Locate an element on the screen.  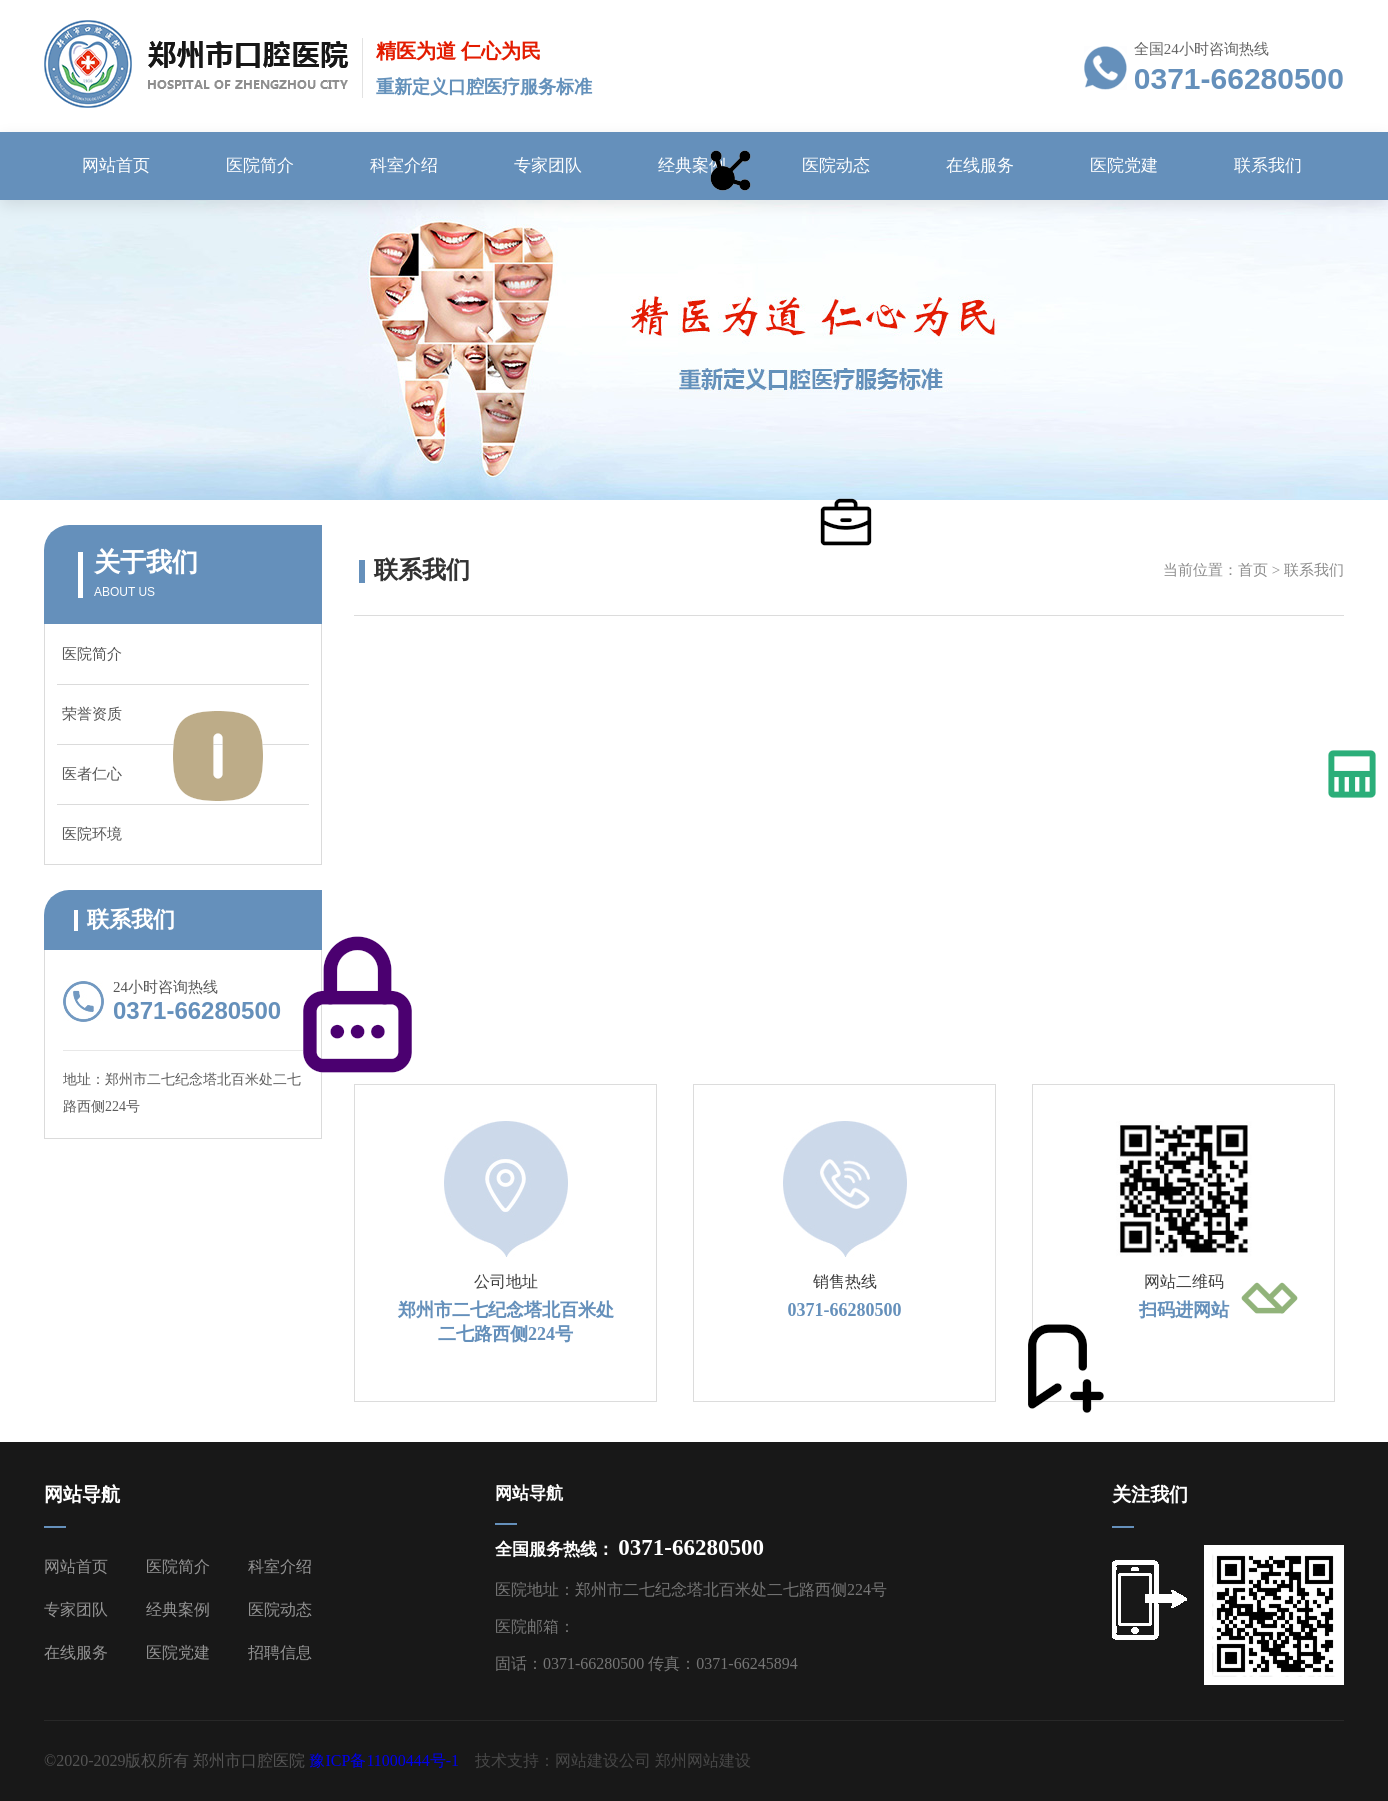
alpine.js framework logo is located at coordinates (1269, 1299).